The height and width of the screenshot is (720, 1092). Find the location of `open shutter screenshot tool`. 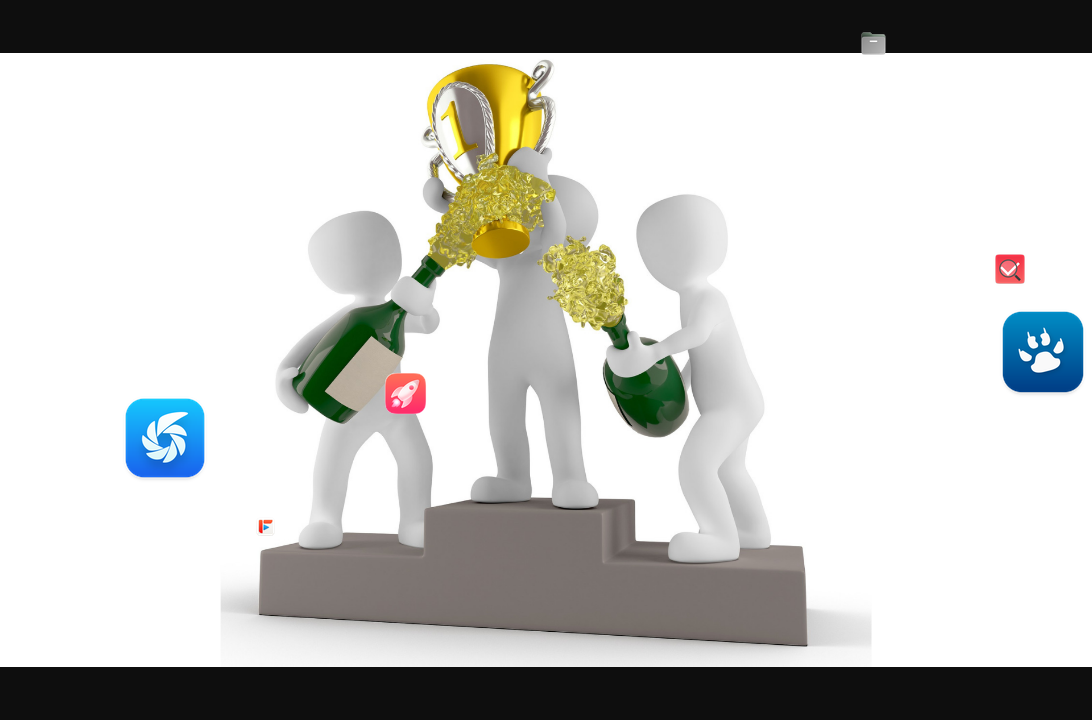

open shutter screenshot tool is located at coordinates (165, 438).